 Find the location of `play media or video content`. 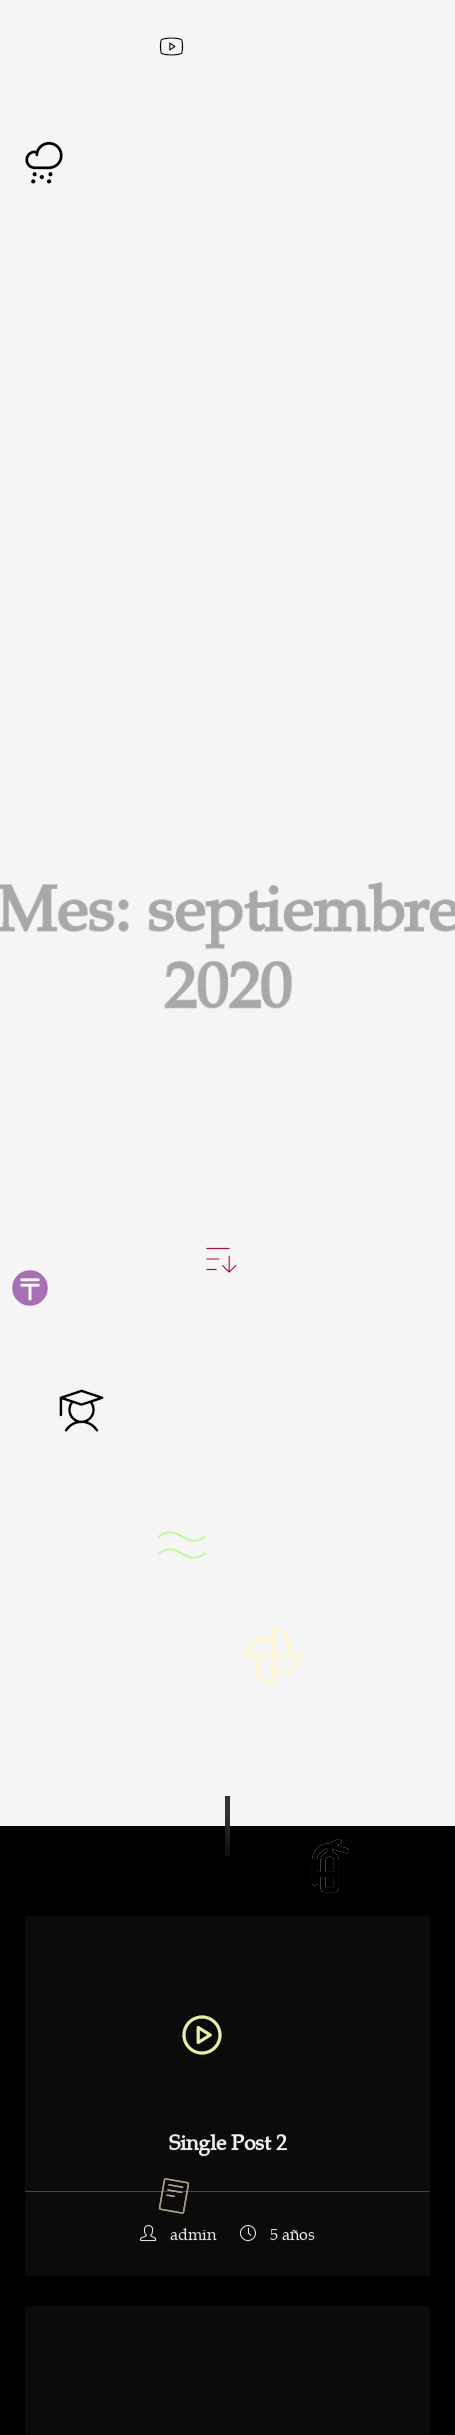

play media or video content is located at coordinates (202, 2035).